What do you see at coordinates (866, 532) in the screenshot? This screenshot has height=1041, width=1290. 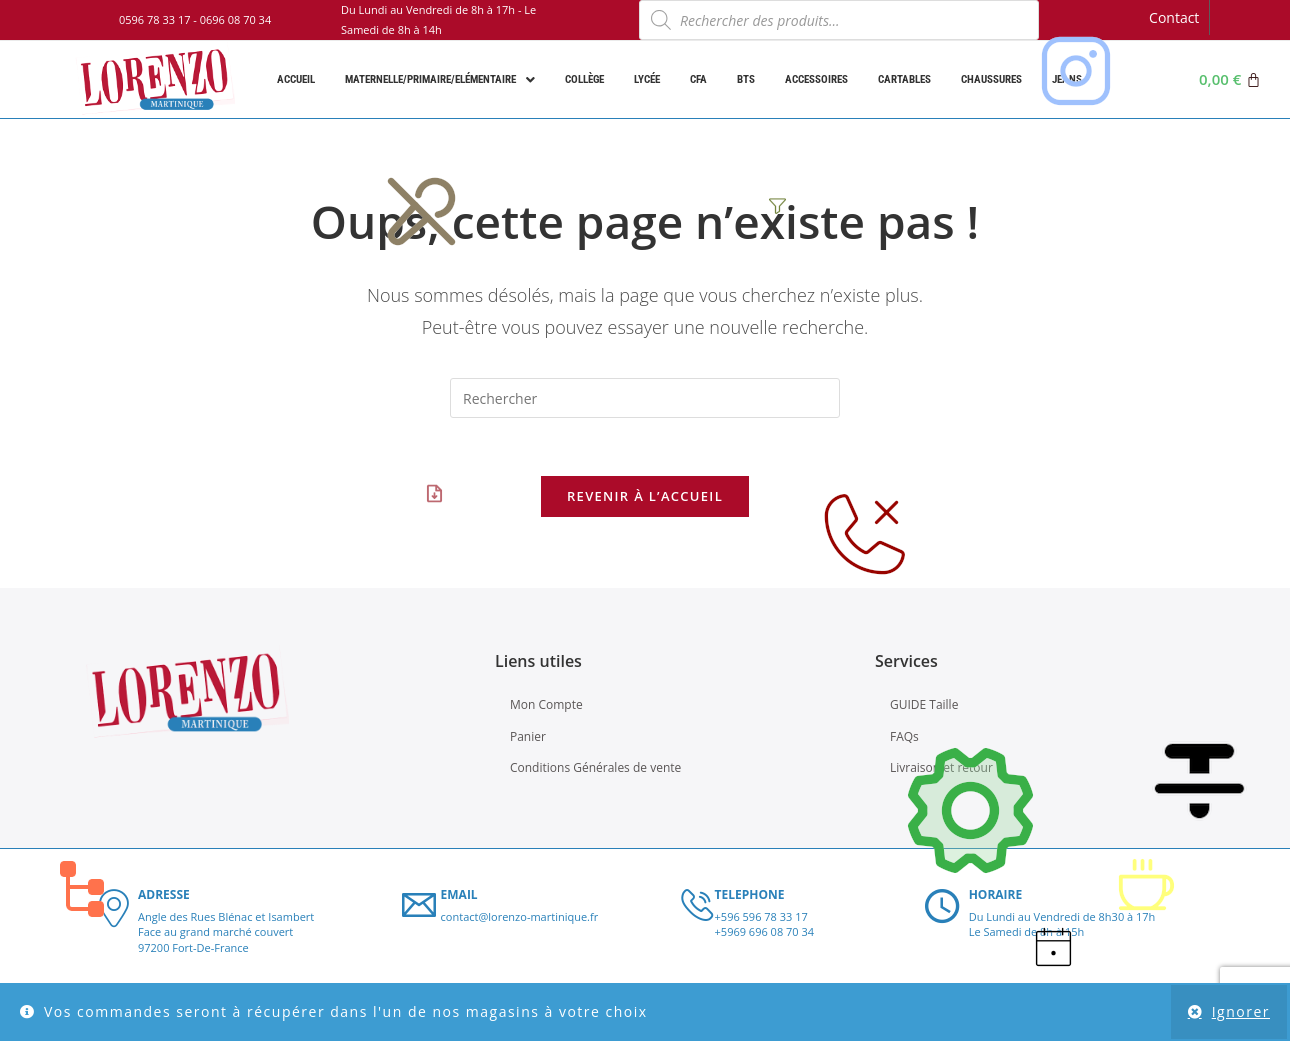 I see `end or decline a phone call` at bounding box center [866, 532].